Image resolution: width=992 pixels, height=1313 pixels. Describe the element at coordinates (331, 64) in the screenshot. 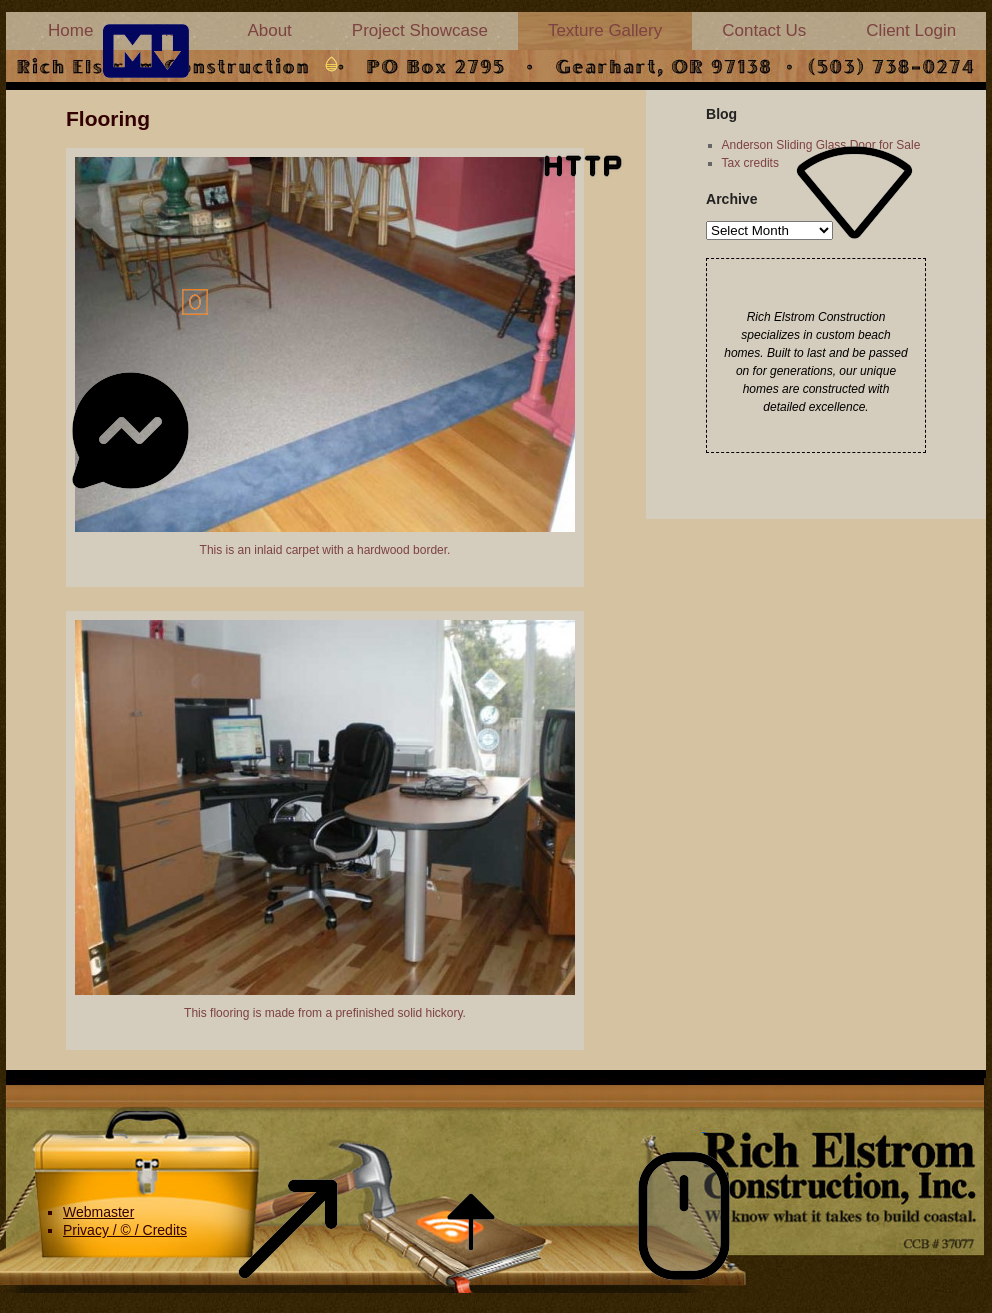

I see `adjust fill level or capacity` at that location.